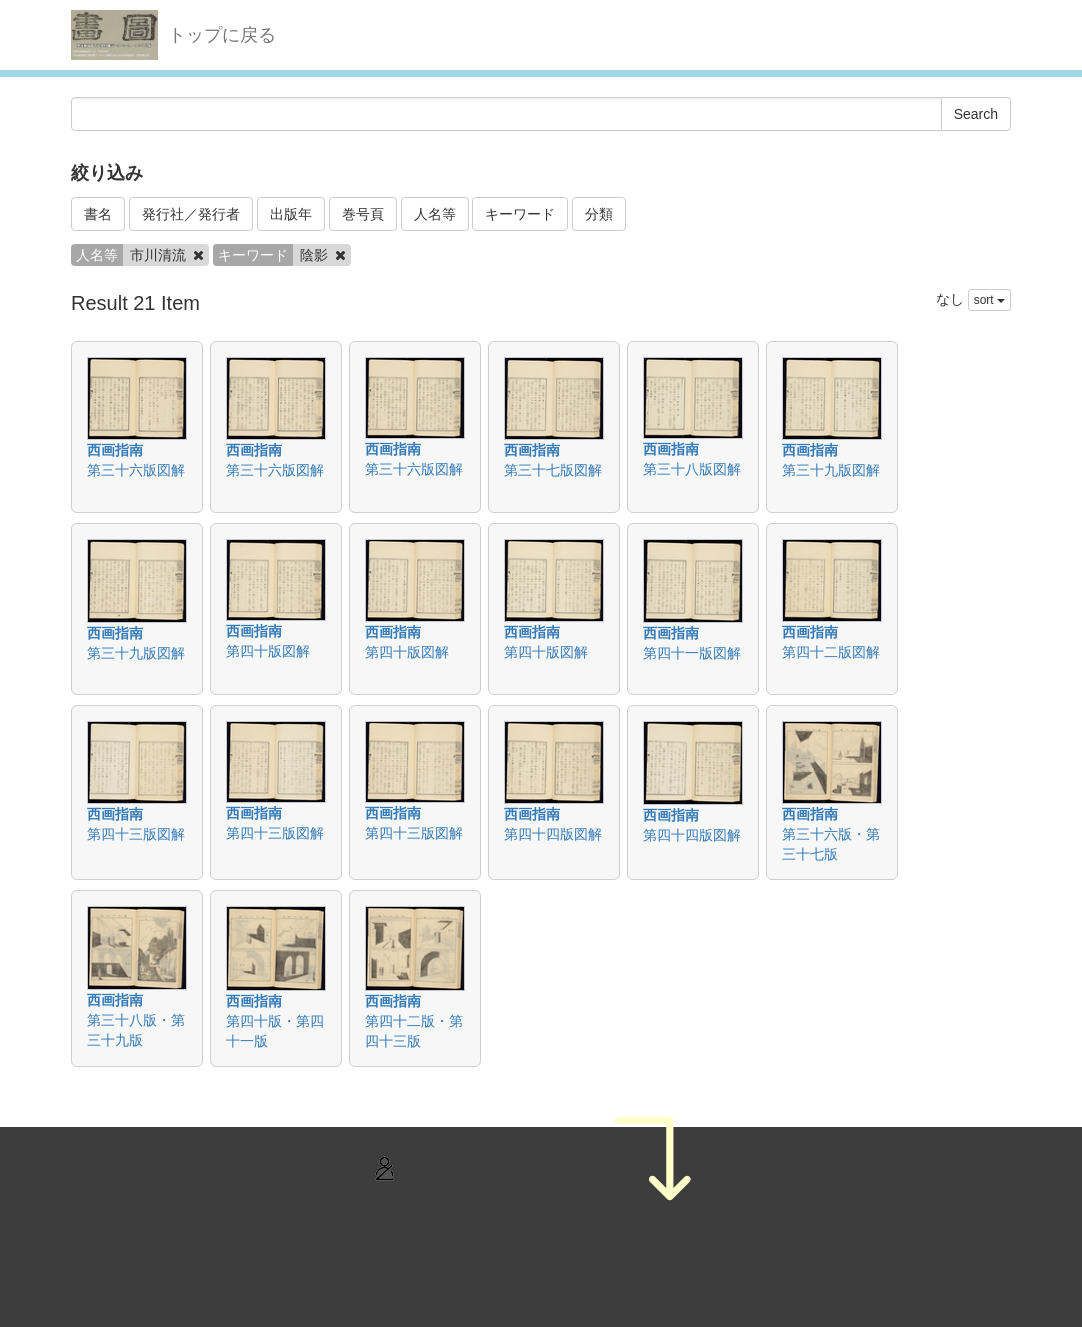  What do you see at coordinates (652, 1158) in the screenshot?
I see `navigate to the next line or section below` at bounding box center [652, 1158].